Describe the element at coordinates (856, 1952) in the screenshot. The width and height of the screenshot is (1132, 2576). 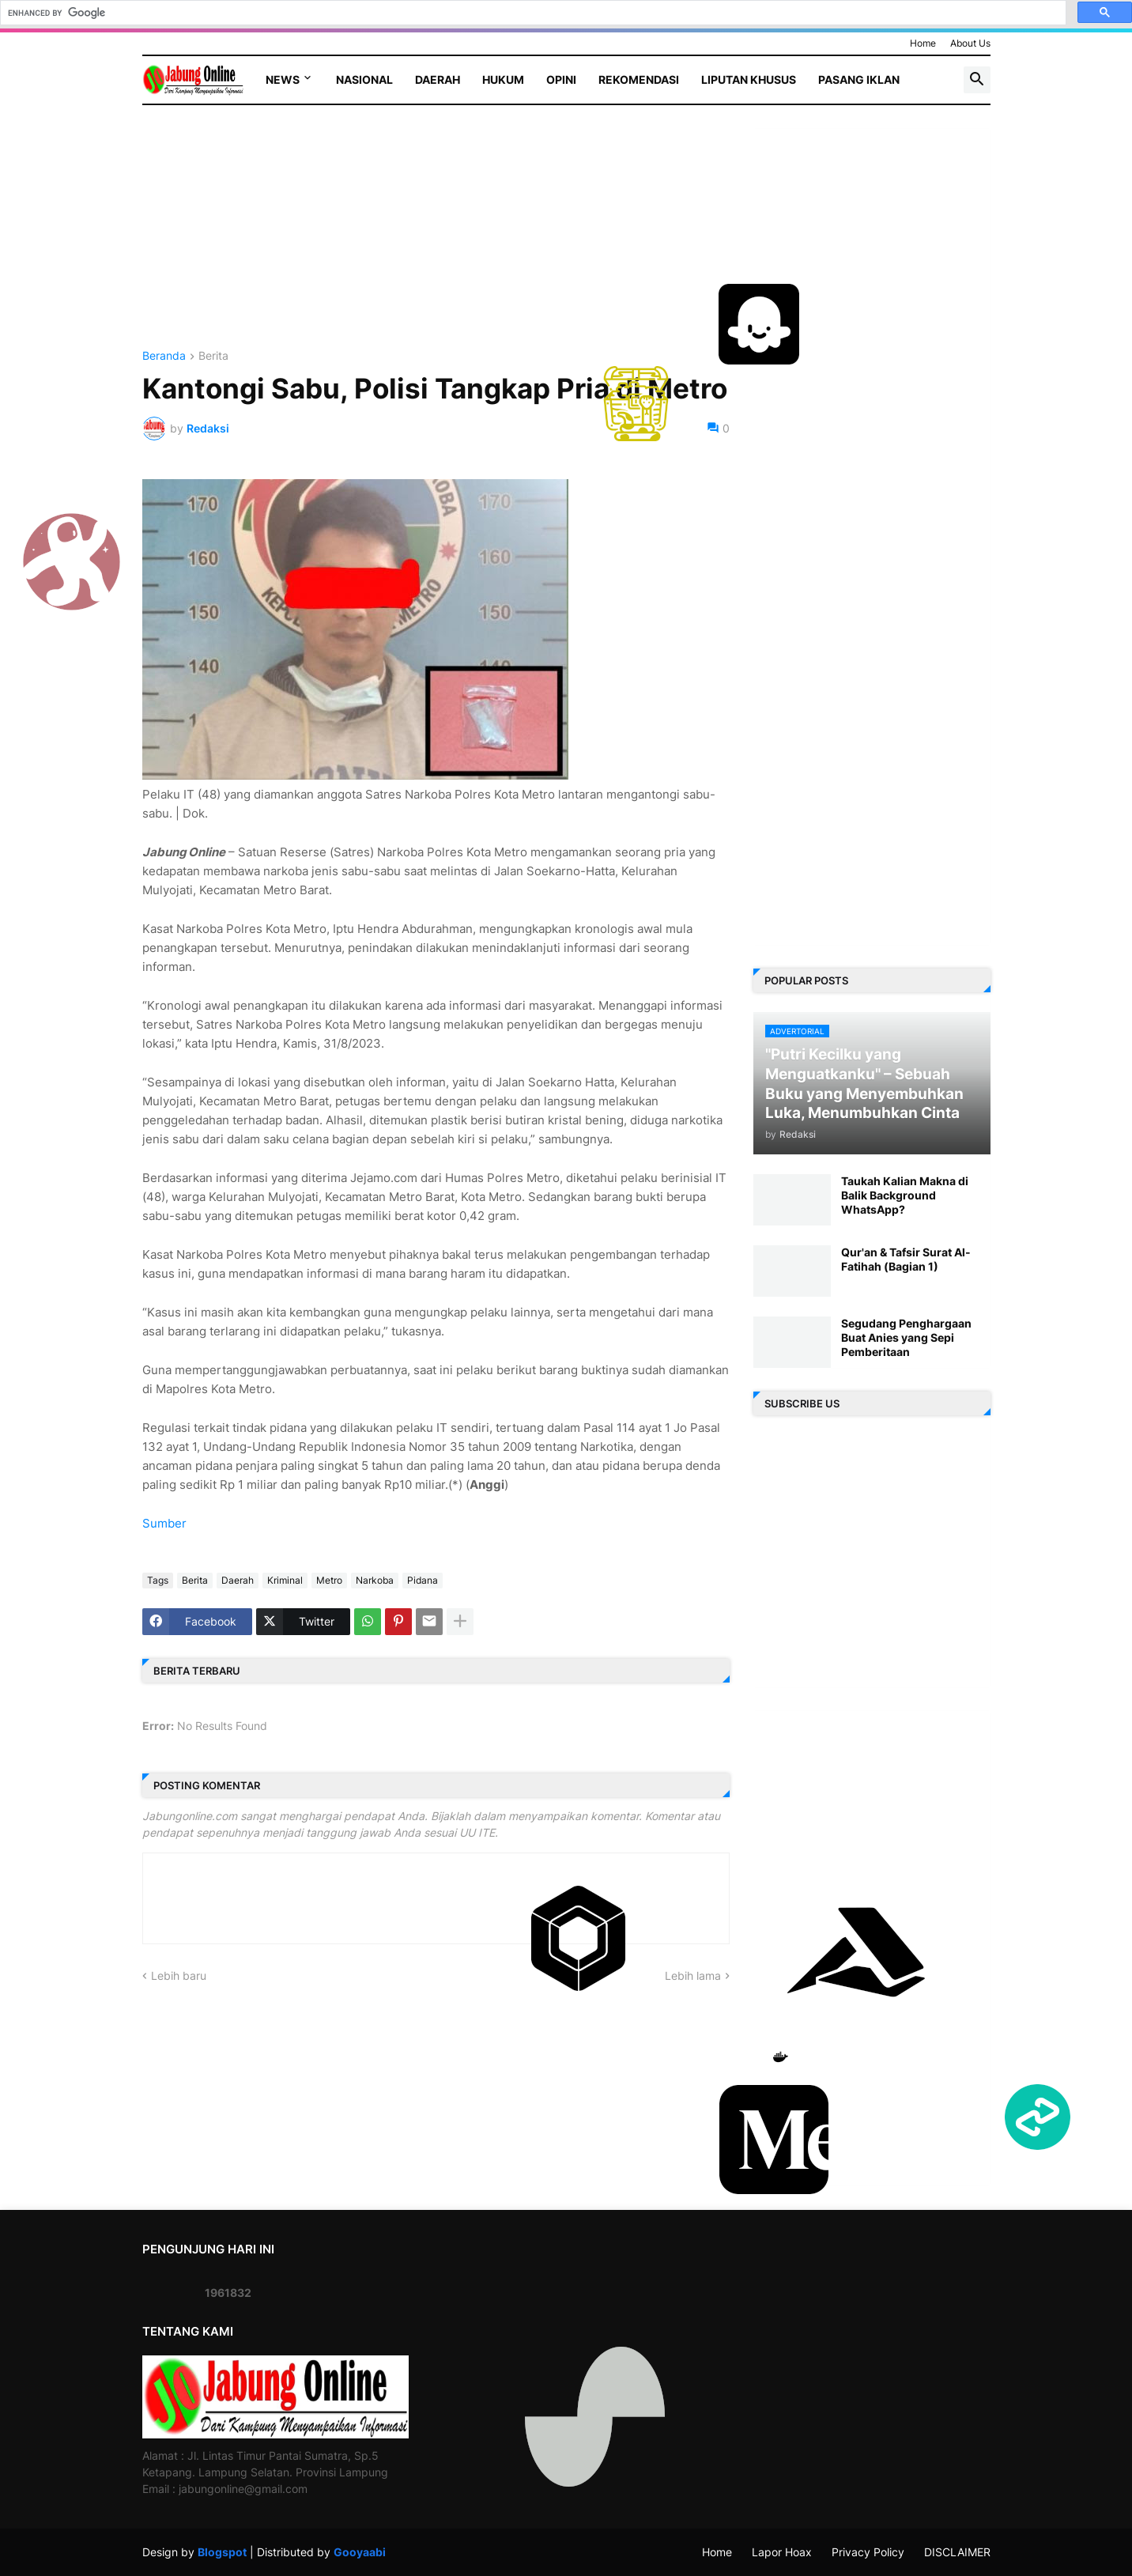
I see `accusoft company logo` at that location.